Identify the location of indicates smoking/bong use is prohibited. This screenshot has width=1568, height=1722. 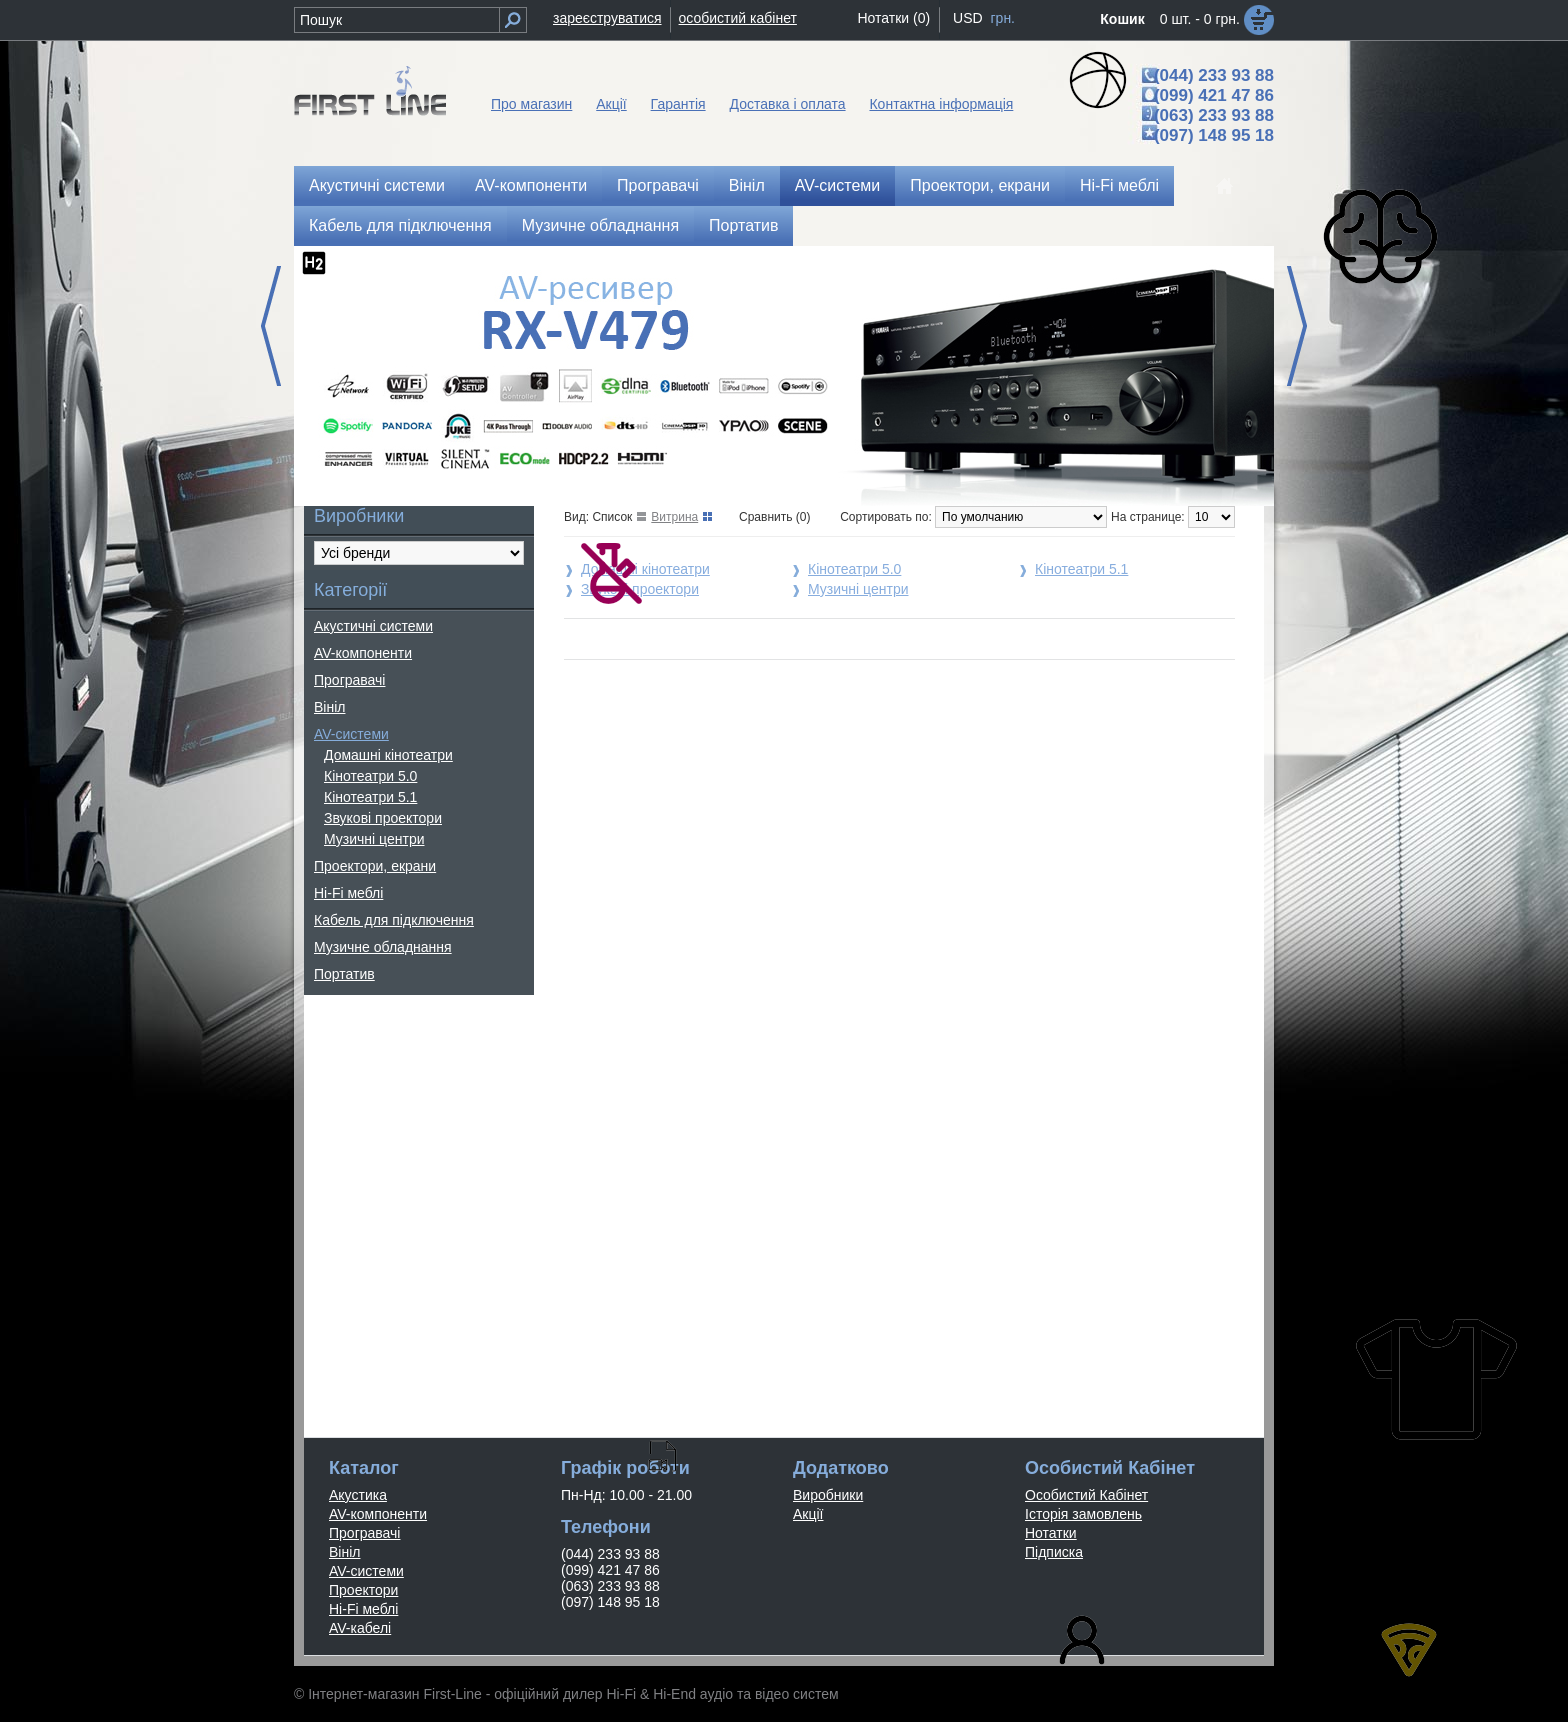
(611, 573).